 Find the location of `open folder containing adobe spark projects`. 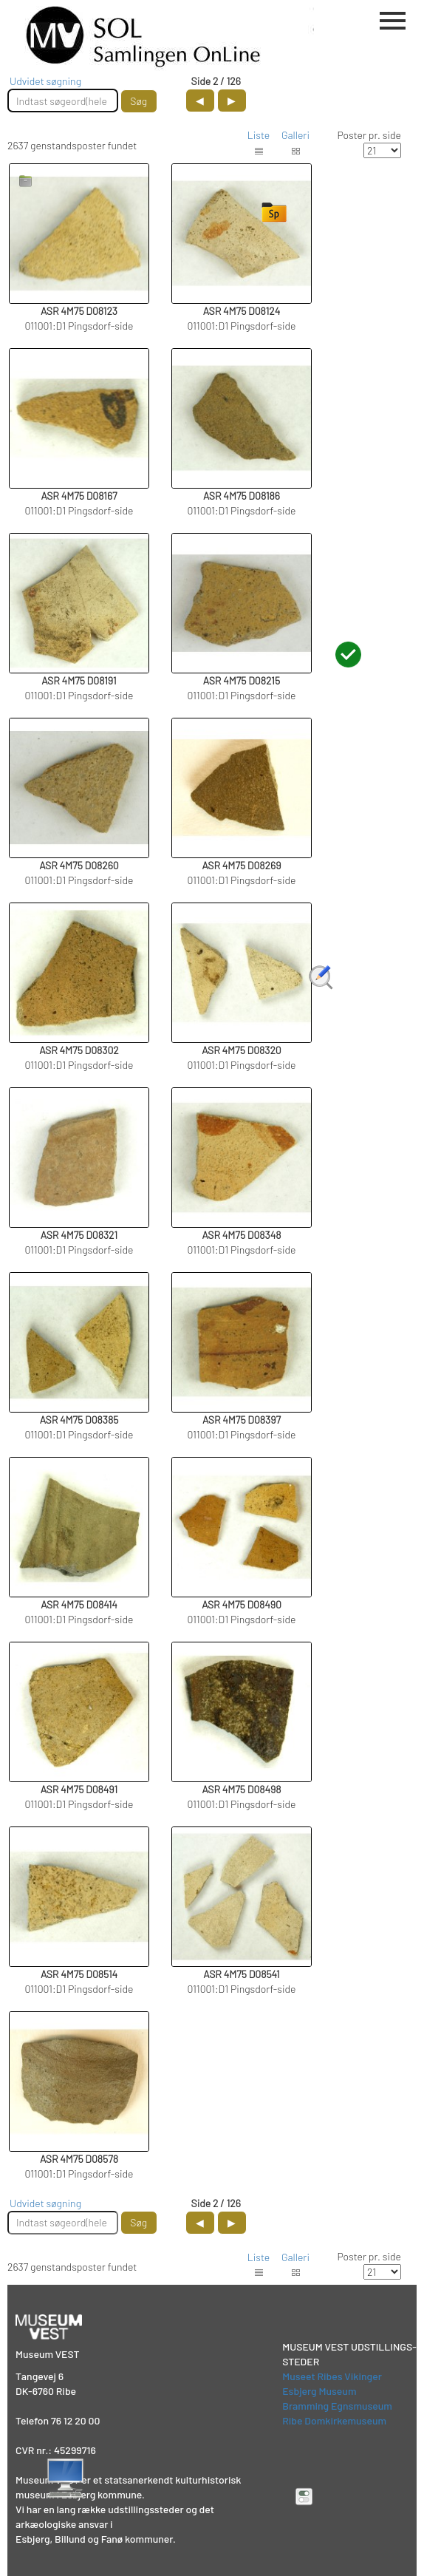

open folder containing adobe spark projects is located at coordinates (274, 213).